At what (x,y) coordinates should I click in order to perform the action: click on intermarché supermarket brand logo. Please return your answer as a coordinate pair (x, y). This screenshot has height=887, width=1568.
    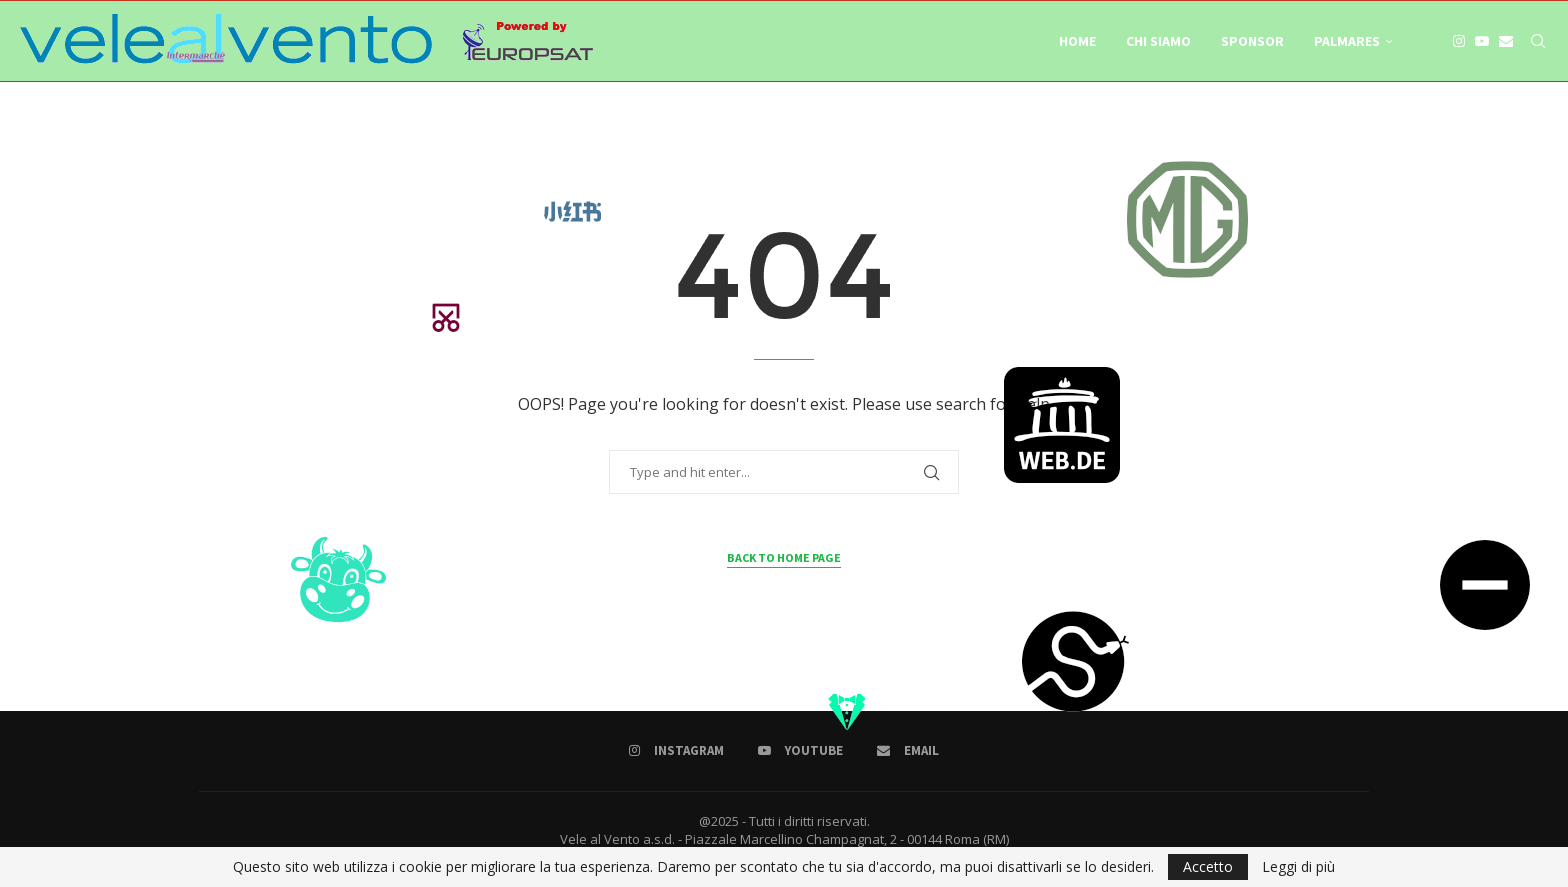
    Looking at the image, I should click on (196, 57).